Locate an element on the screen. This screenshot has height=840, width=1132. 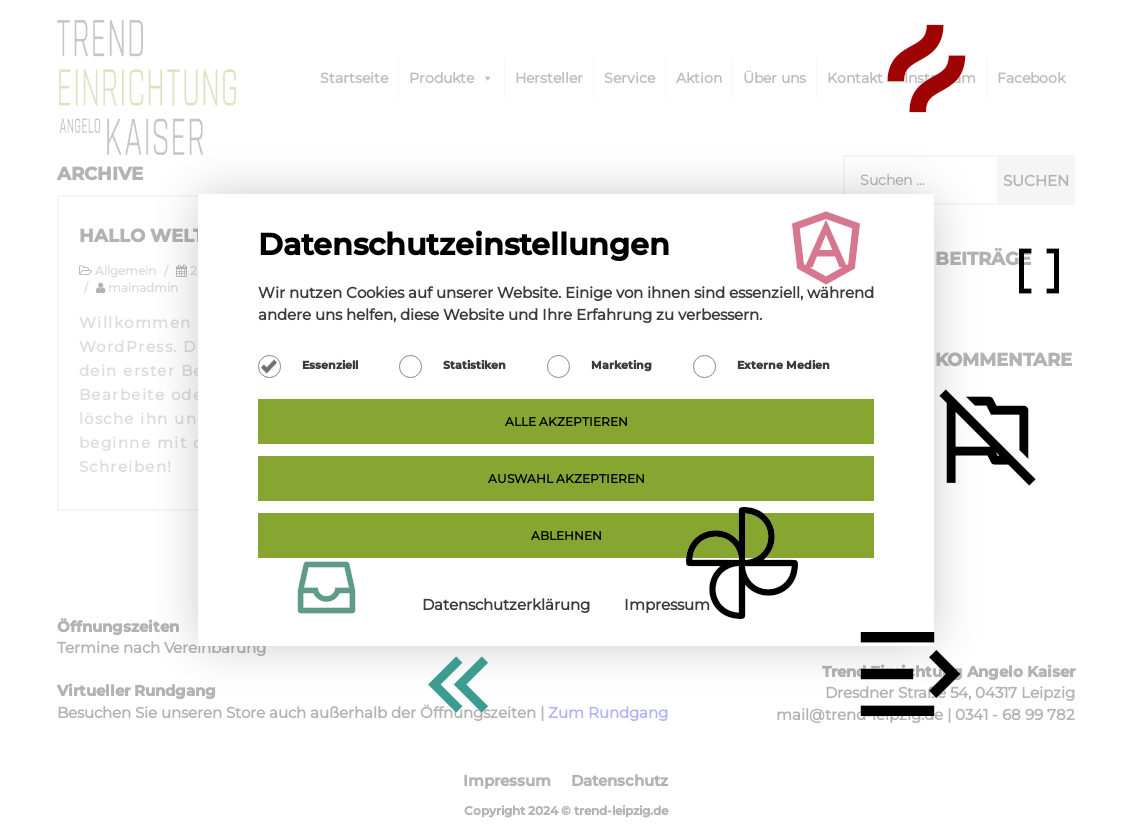
view your inbox is located at coordinates (326, 587).